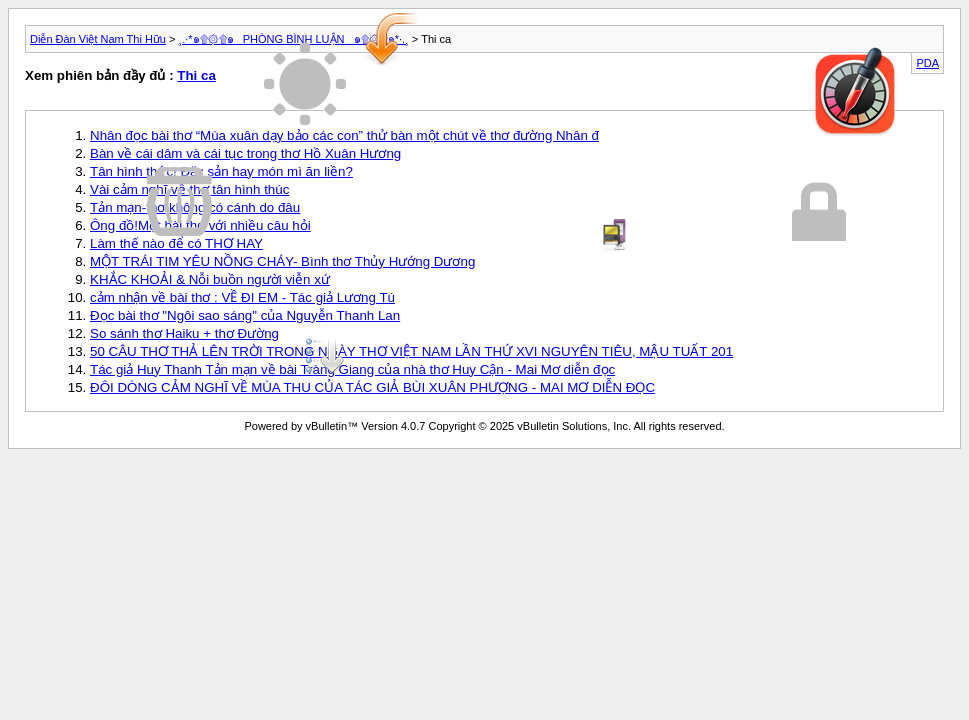 The width and height of the screenshot is (969, 720). I want to click on rotate object counterclockwise, so click(389, 40).